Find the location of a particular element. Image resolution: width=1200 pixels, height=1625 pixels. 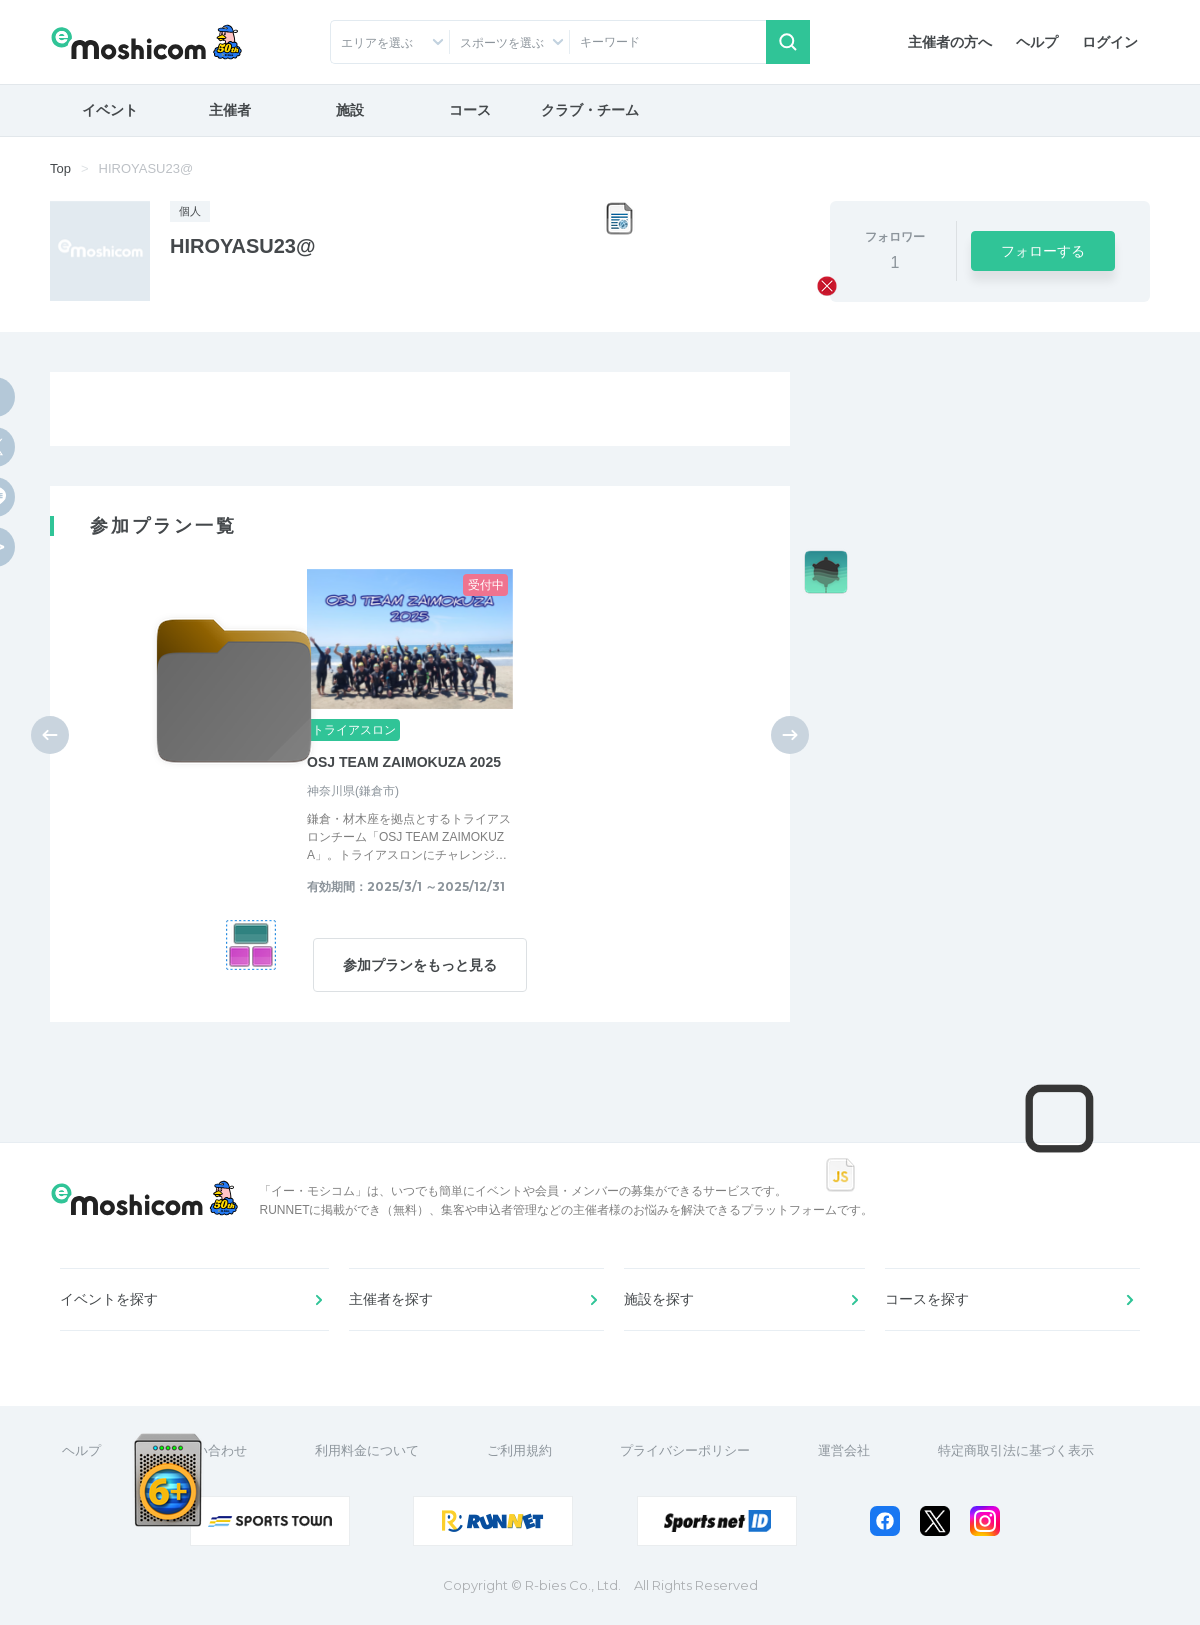

indicates a file or content that cannot be read is located at coordinates (827, 286).